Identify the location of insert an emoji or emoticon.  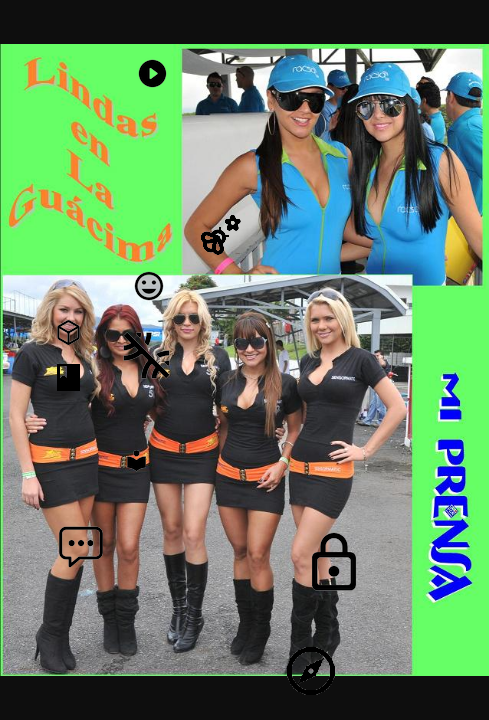
(149, 286).